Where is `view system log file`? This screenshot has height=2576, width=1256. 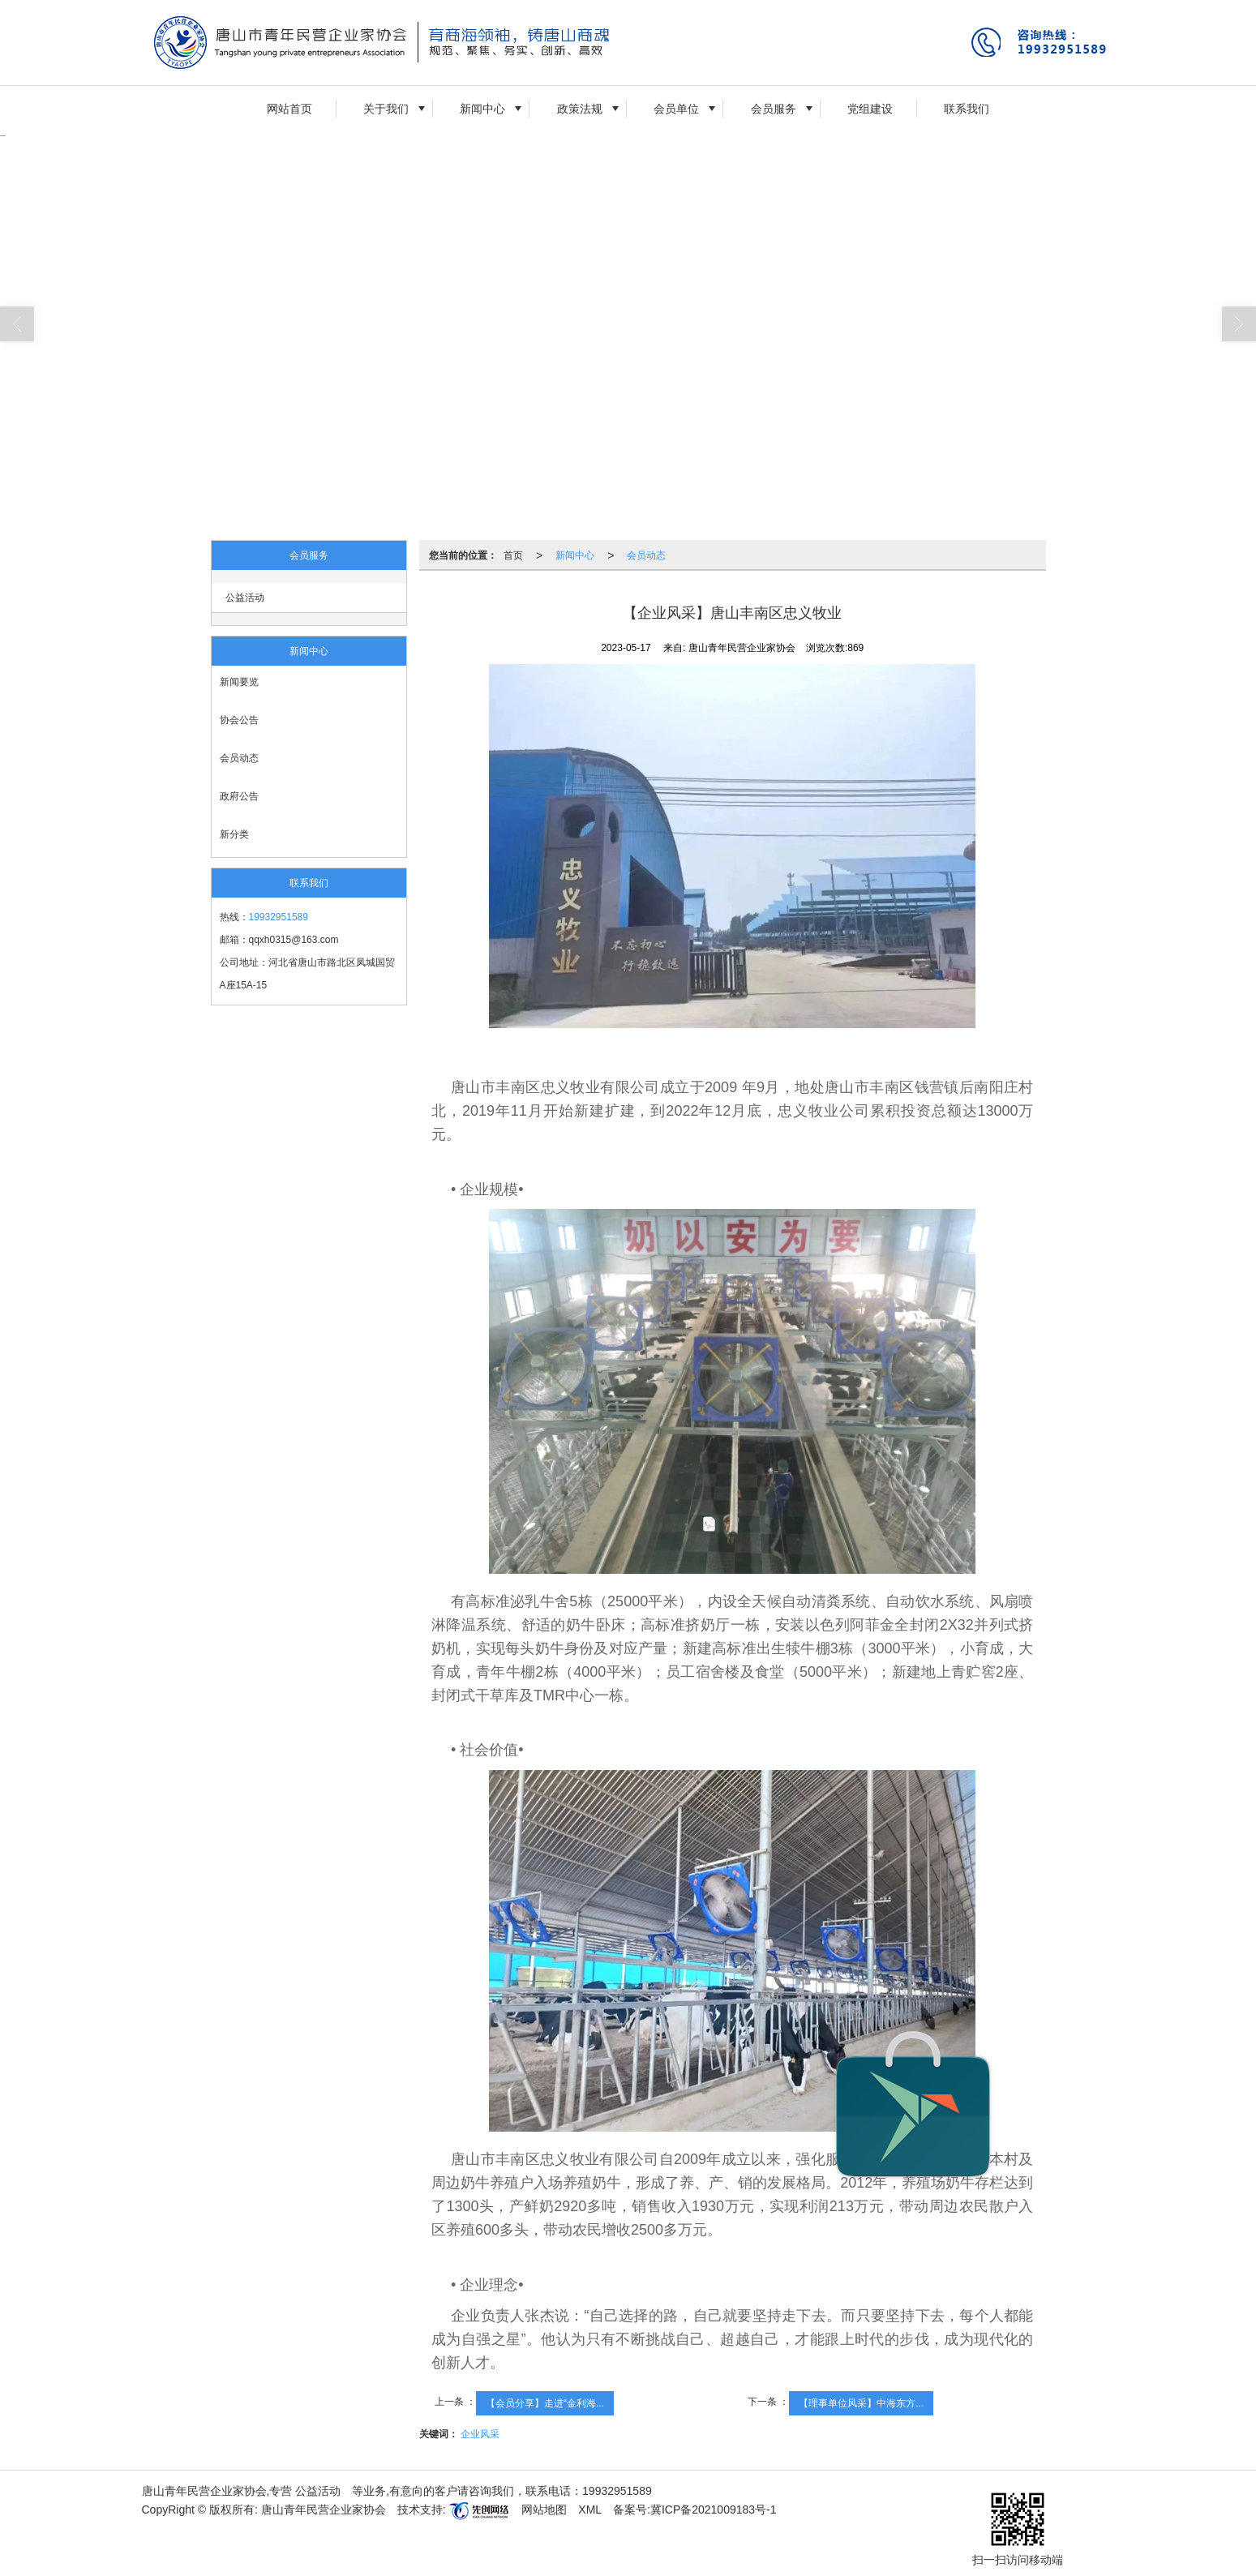
view system log file is located at coordinates (709, 1524).